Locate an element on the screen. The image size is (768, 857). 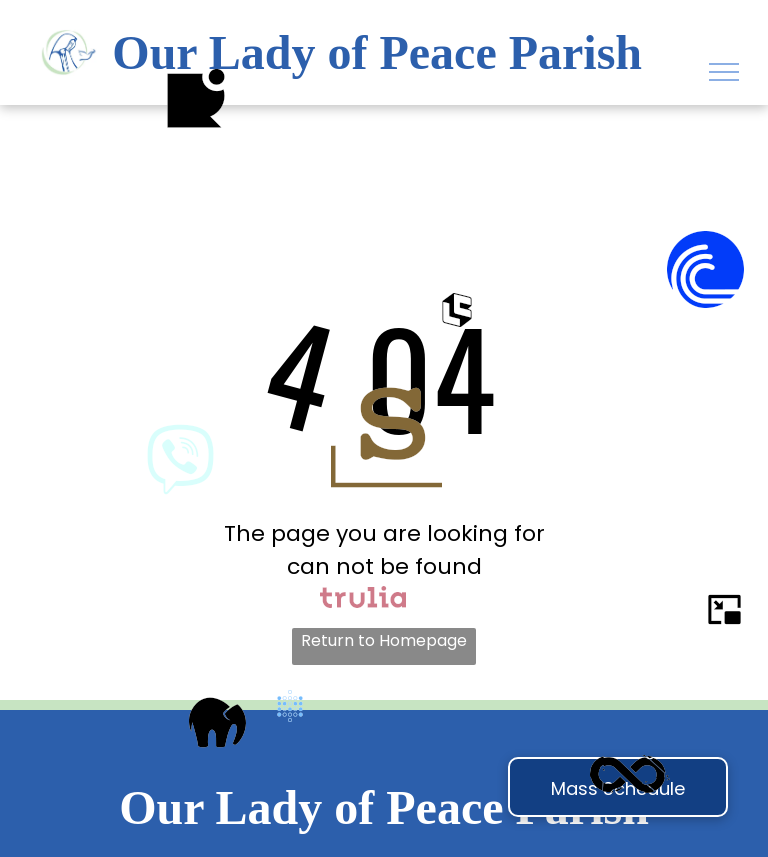
open BitTorrent application is located at coordinates (705, 269).